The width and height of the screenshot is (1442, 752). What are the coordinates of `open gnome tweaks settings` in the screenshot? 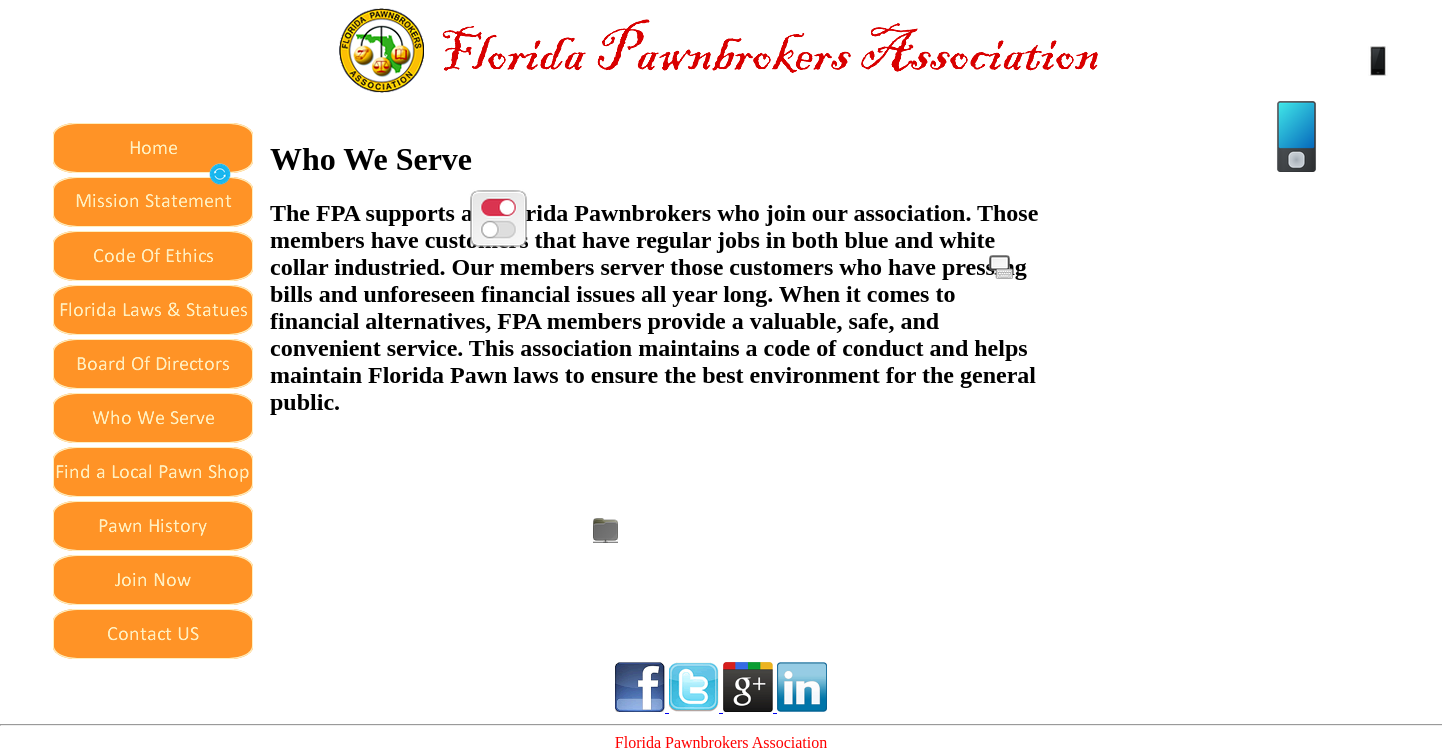 It's located at (498, 218).